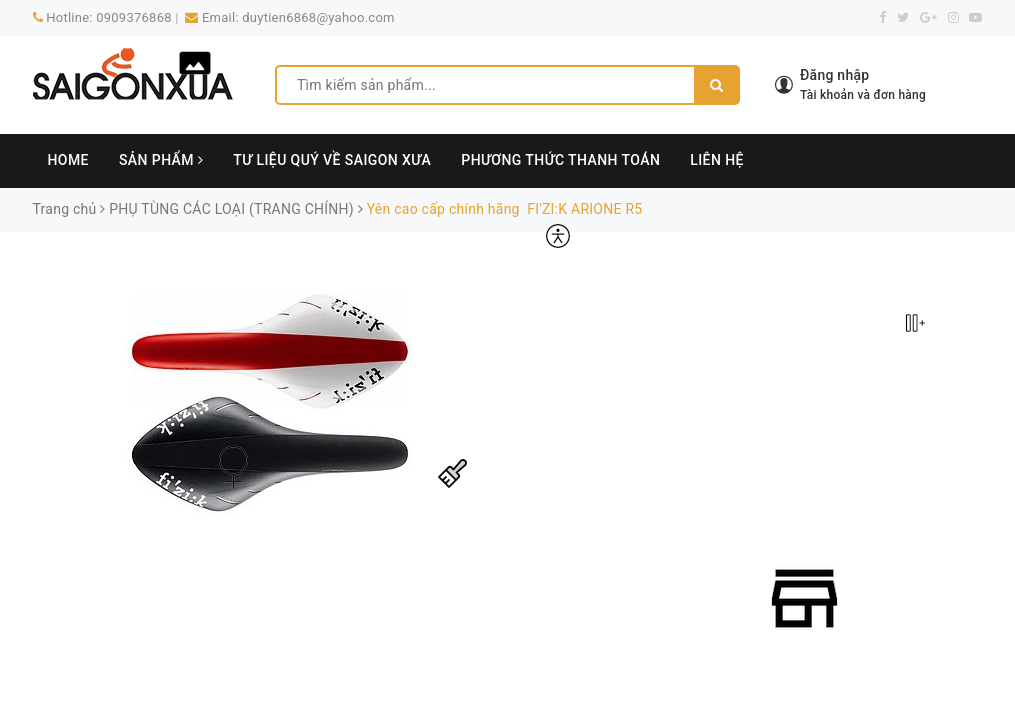 This screenshot has width=1015, height=720. What do you see at coordinates (453, 473) in the screenshot?
I see `access painting or drawing tools` at bounding box center [453, 473].